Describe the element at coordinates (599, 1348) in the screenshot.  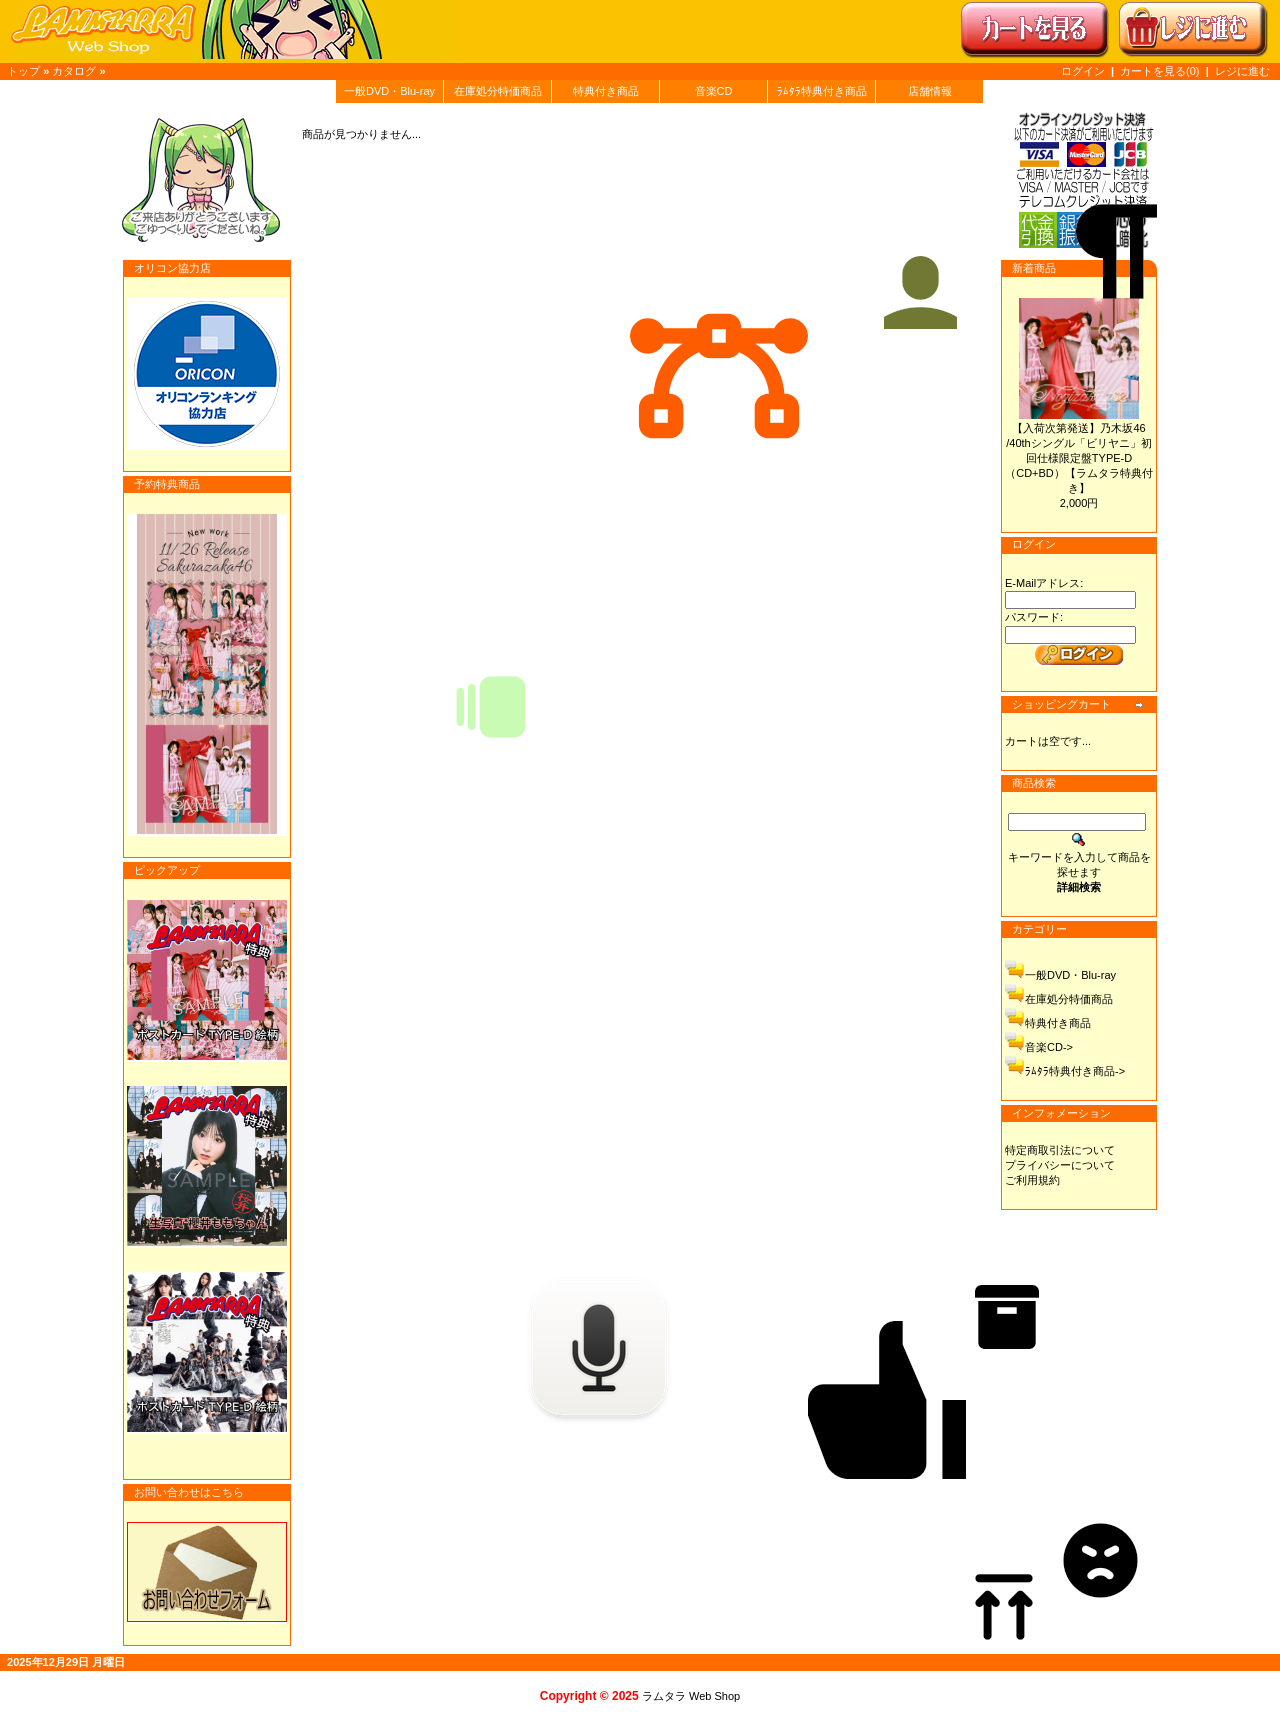
I see `access microphone settings` at that location.